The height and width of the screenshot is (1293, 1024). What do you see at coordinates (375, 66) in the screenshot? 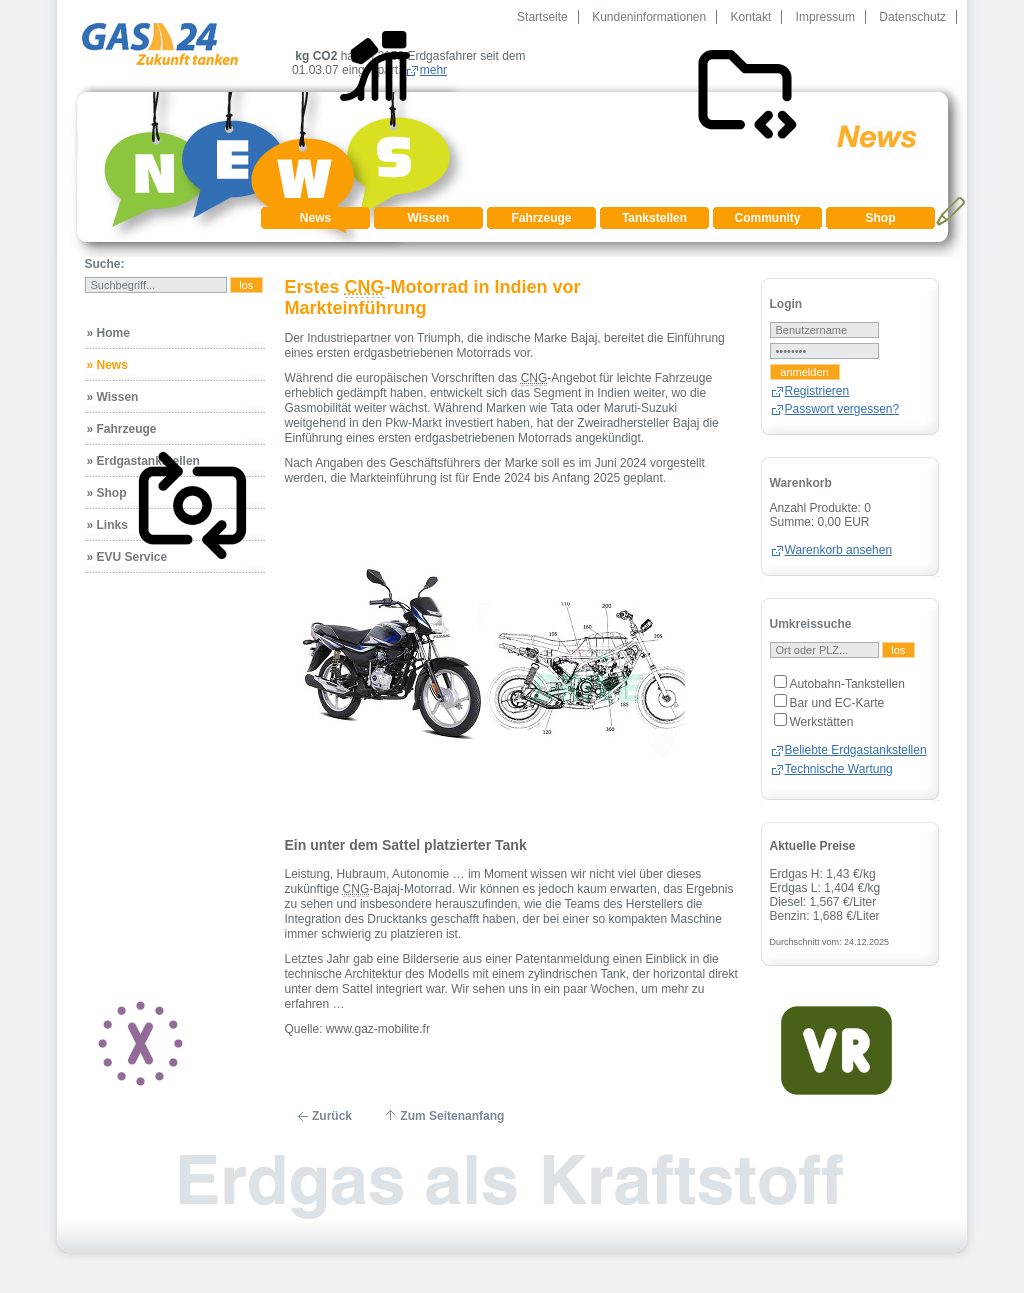
I see `access theme park or amusement park information` at bounding box center [375, 66].